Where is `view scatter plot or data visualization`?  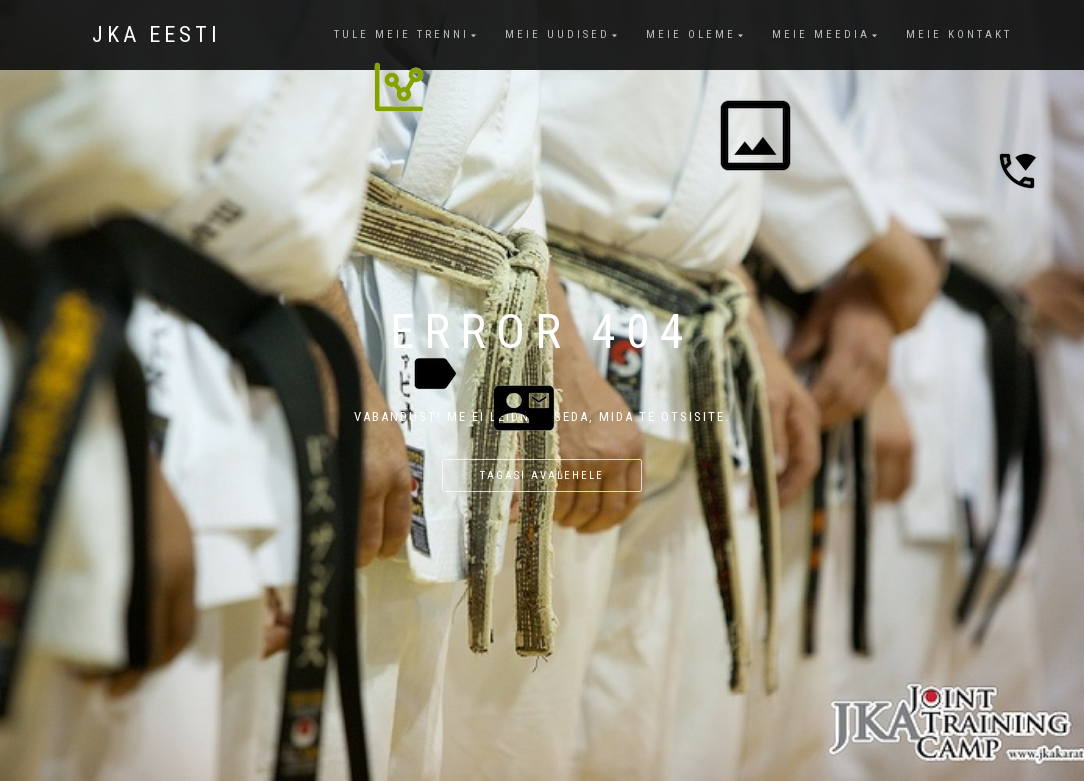 view scatter plot or data visualization is located at coordinates (399, 87).